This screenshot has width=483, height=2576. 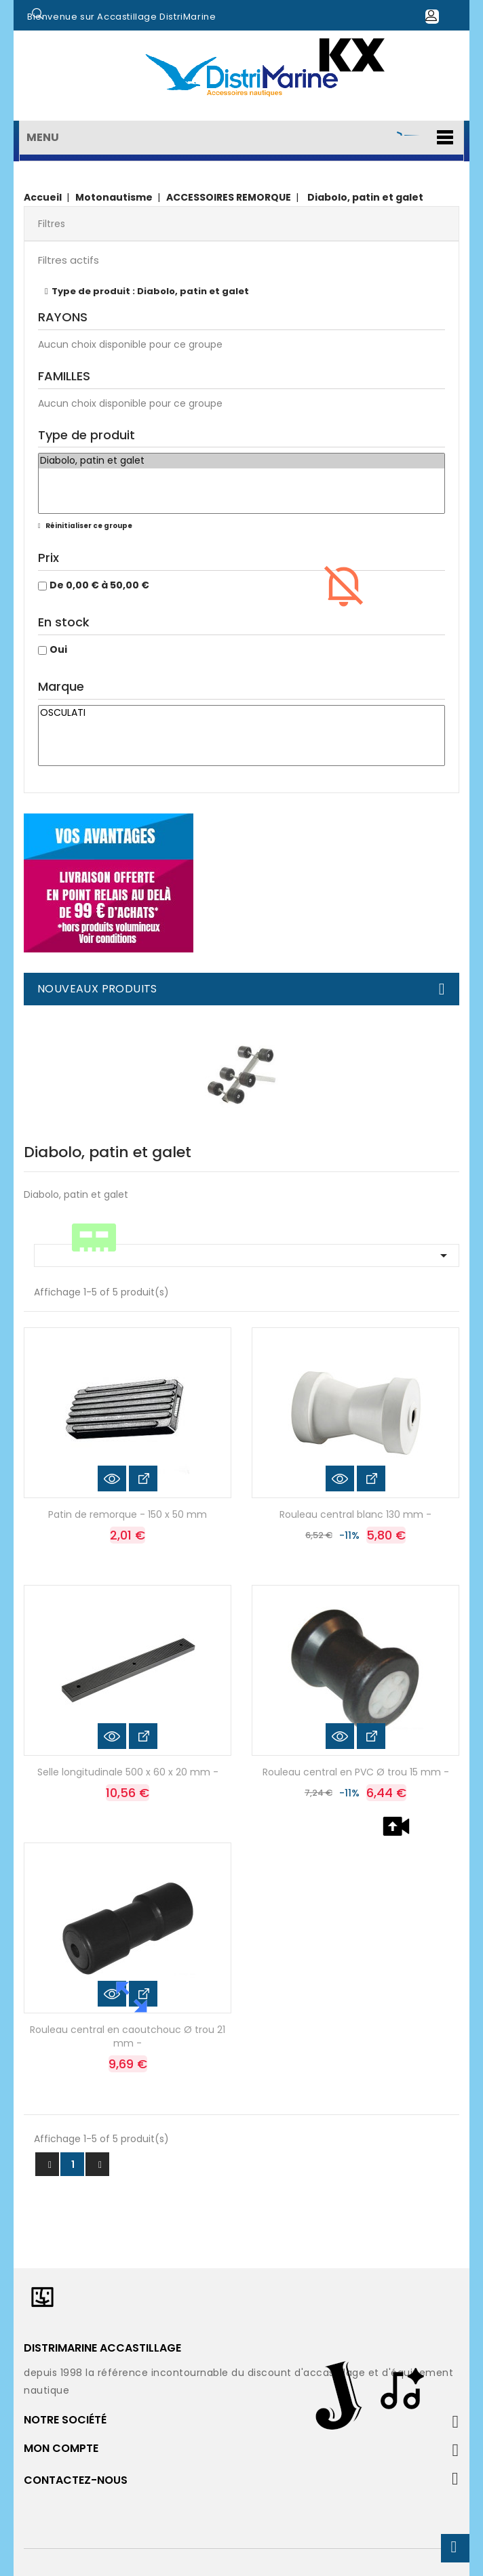 I want to click on open Finder to browse files, so click(x=42, y=2297).